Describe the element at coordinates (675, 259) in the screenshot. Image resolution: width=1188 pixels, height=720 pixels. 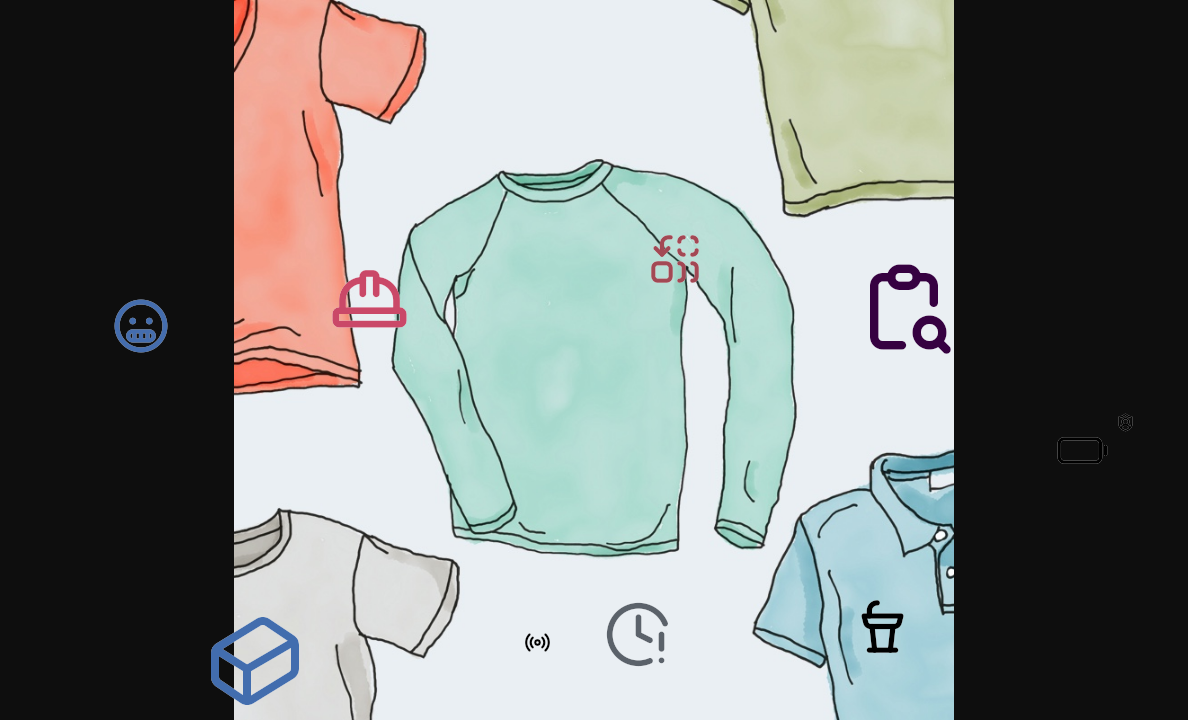
I see `replace all matching instances in a document` at that location.